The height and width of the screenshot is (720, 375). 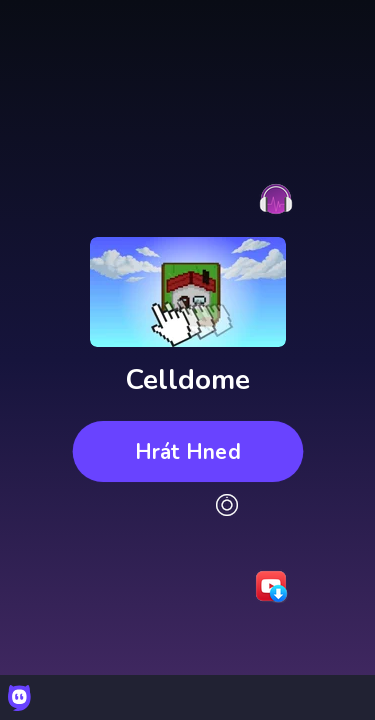 I want to click on indicates camera is currently active, so click(x=227, y=505).